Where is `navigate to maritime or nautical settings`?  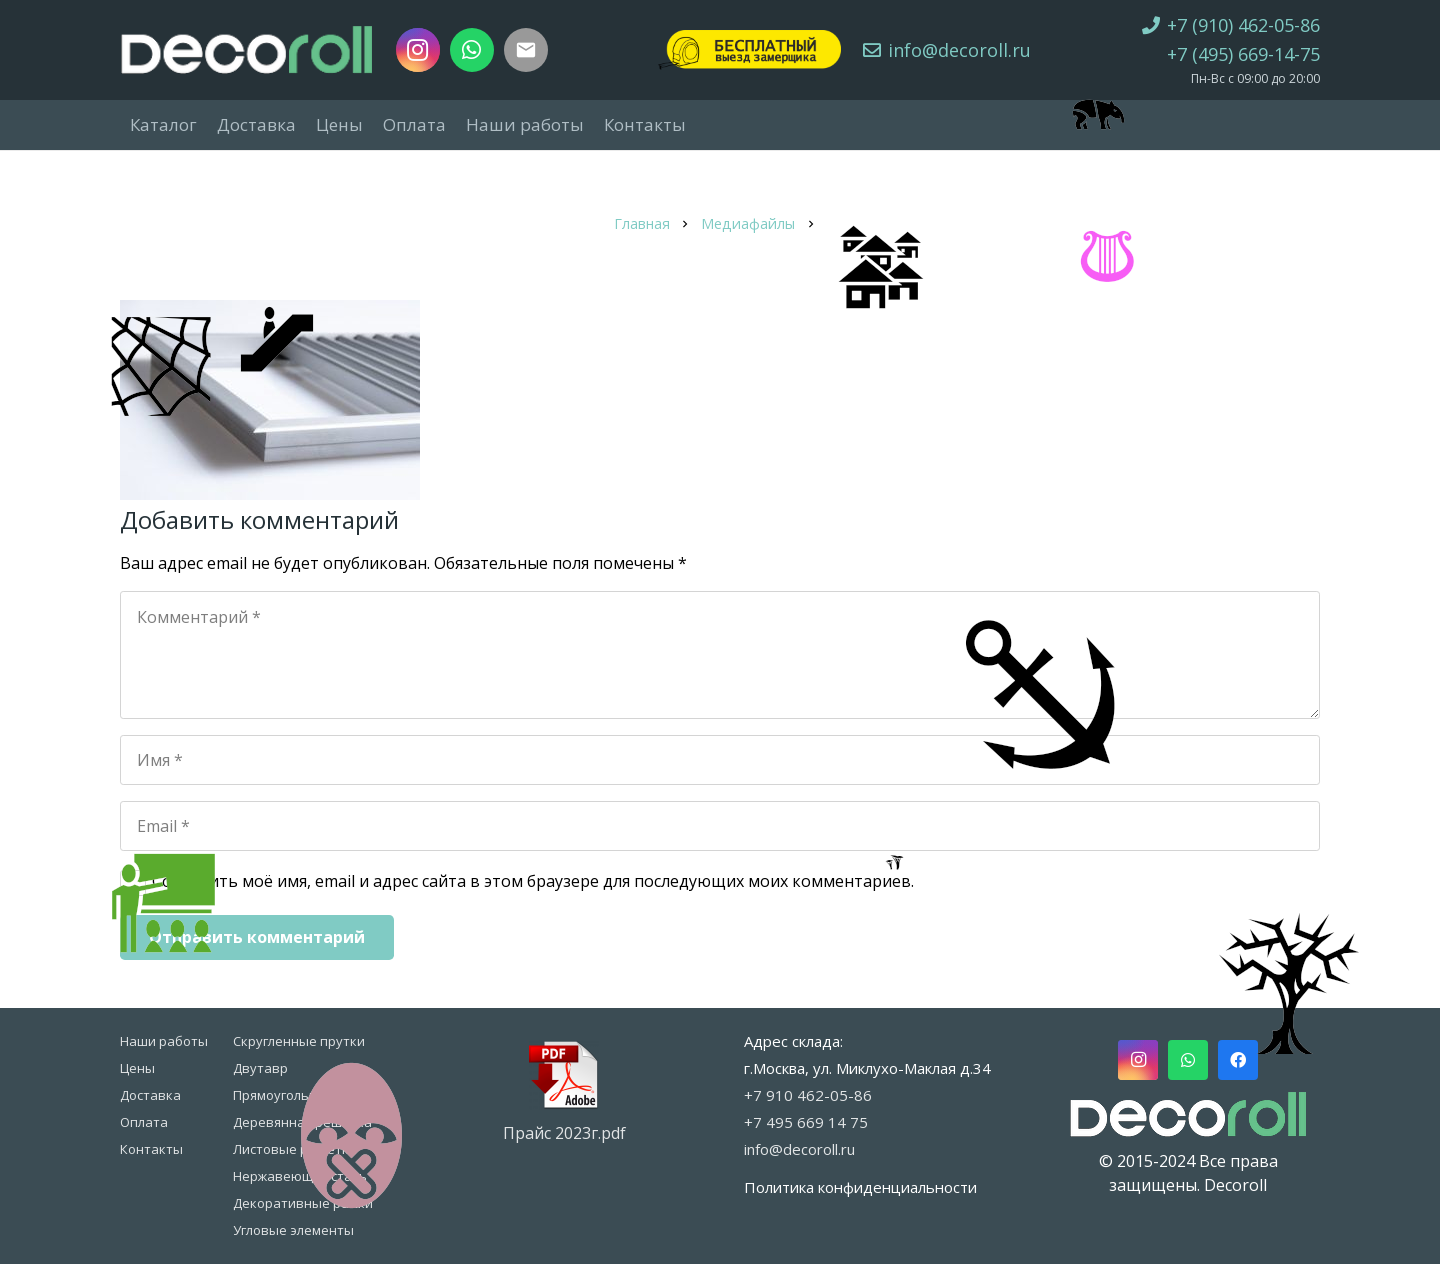
navigate to maritime or nautical settings is located at coordinates (1041, 694).